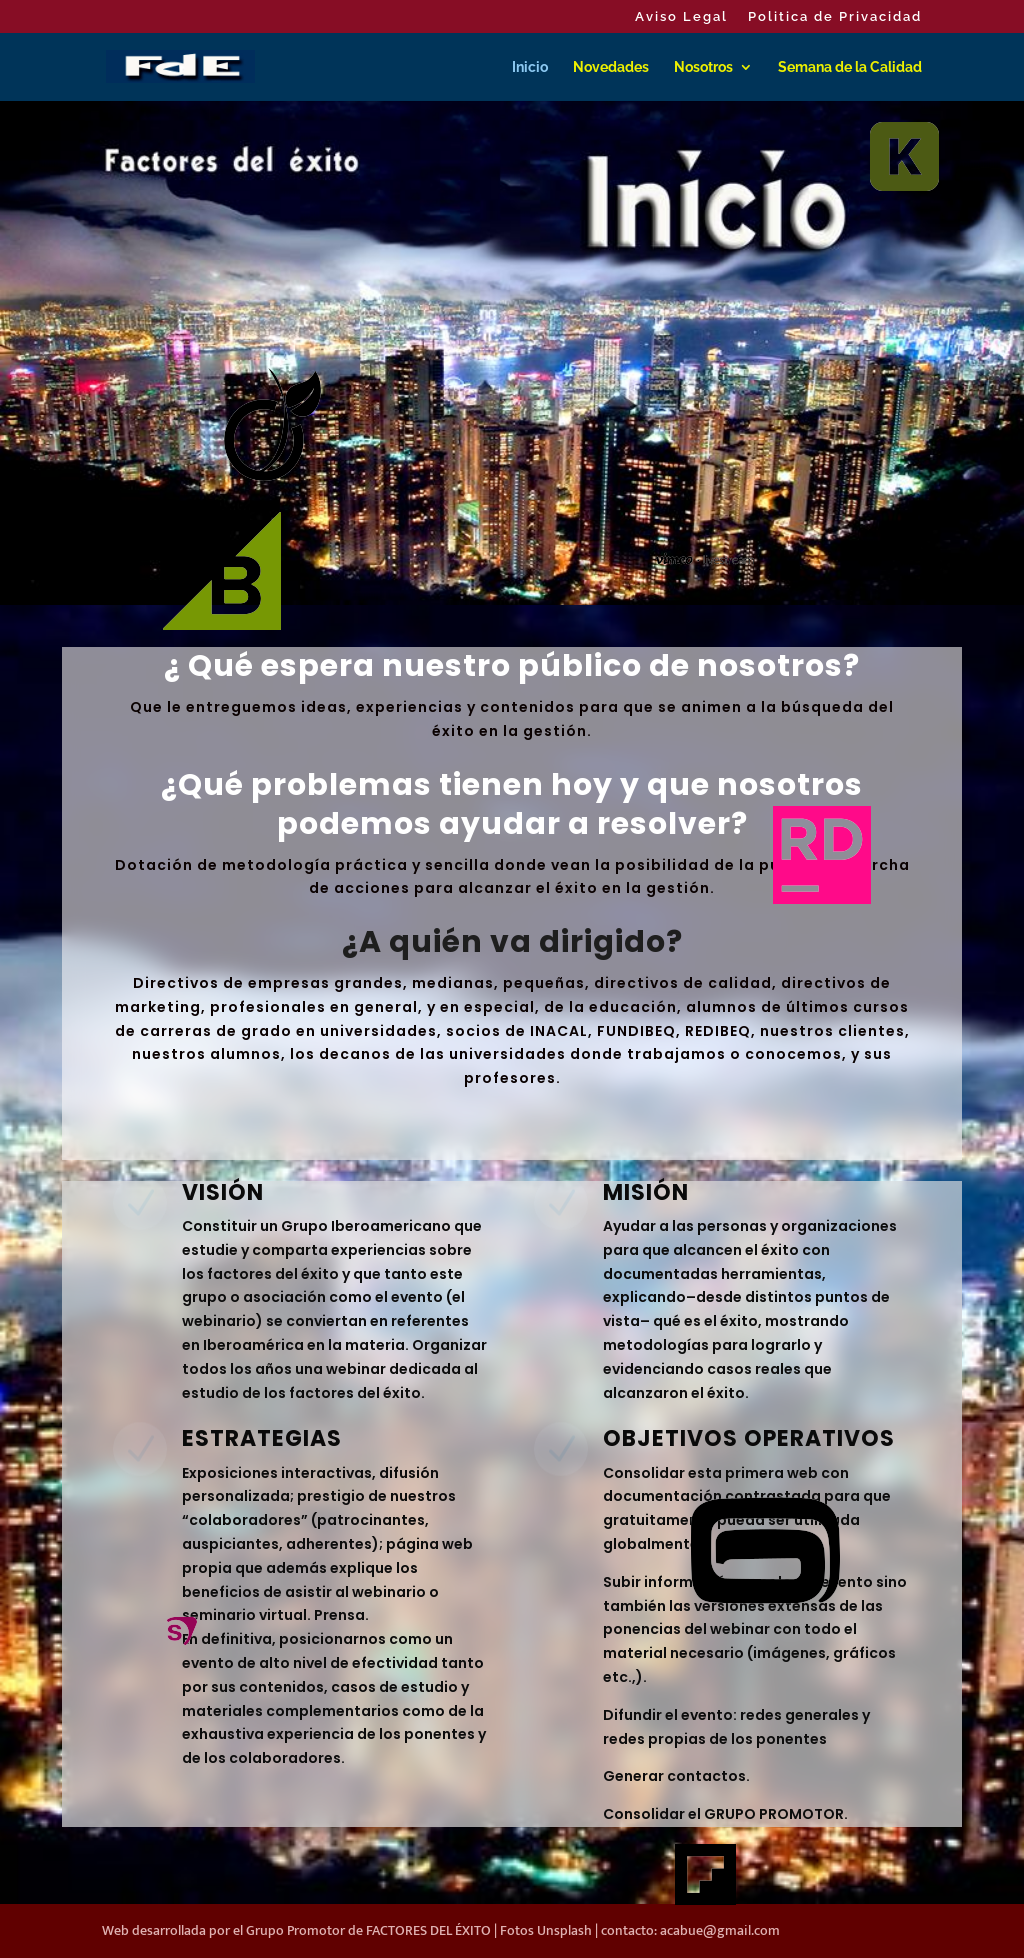  I want to click on open JetBrains Rider IDE, so click(822, 855).